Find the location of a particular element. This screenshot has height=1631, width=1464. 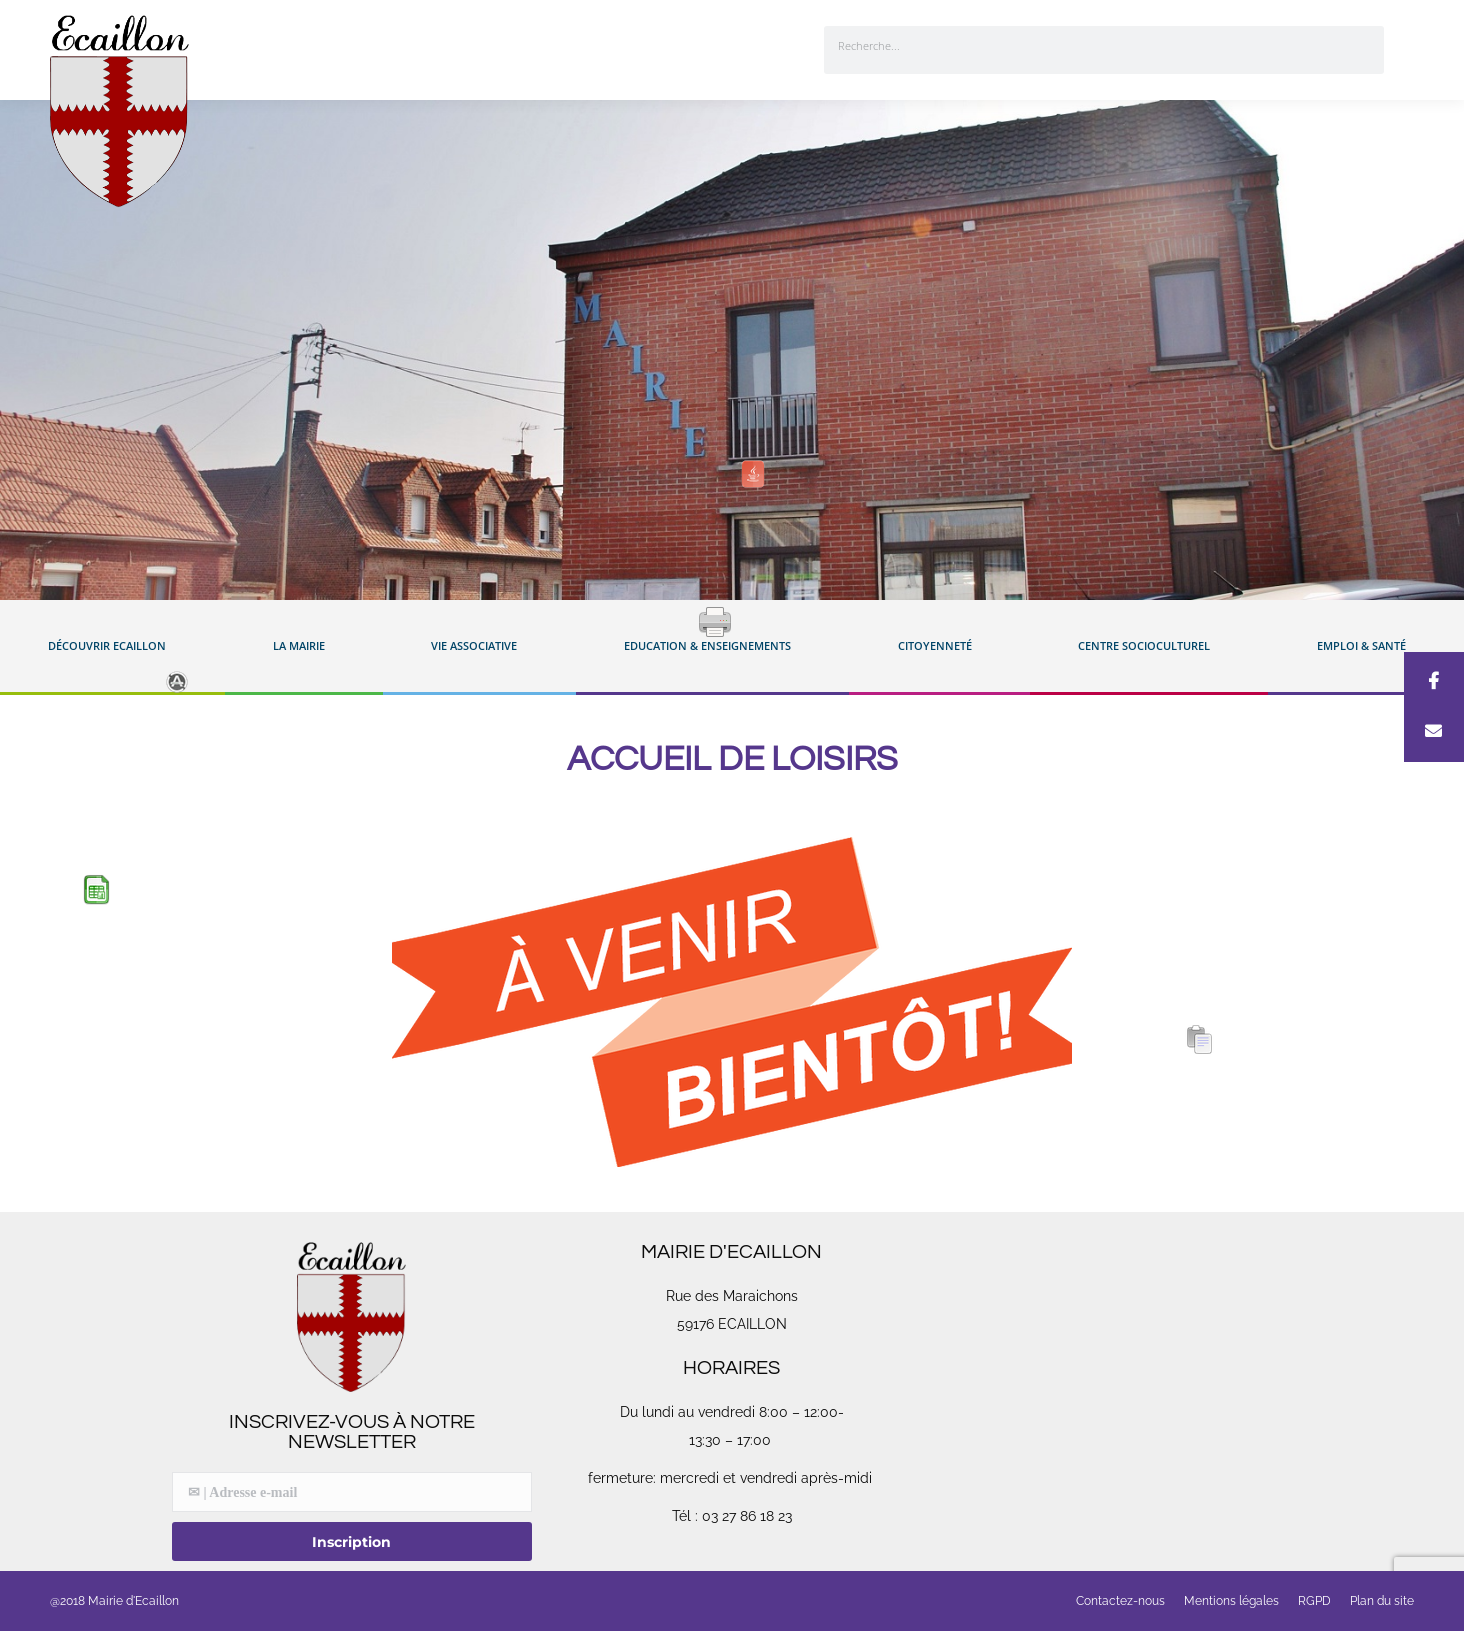

paste content from clipboard is located at coordinates (1199, 1039).